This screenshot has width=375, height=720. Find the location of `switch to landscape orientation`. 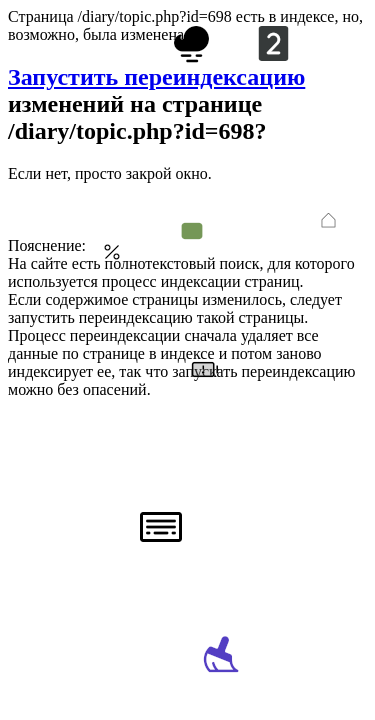

switch to landscape orientation is located at coordinates (192, 231).